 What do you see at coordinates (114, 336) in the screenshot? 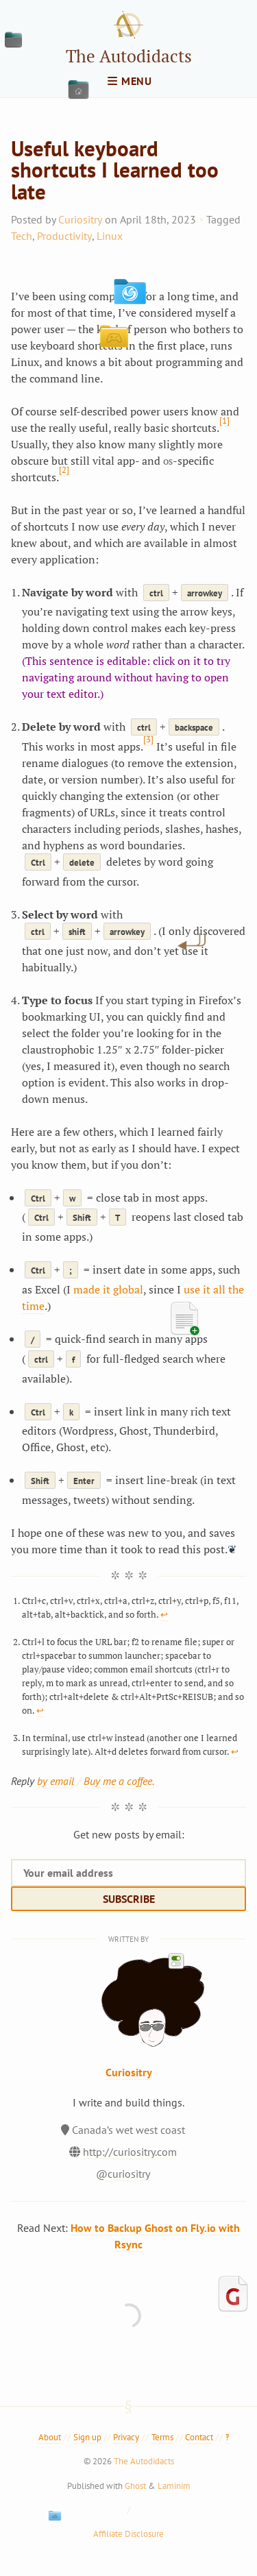
I see `open your games folder` at bounding box center [114, 336].